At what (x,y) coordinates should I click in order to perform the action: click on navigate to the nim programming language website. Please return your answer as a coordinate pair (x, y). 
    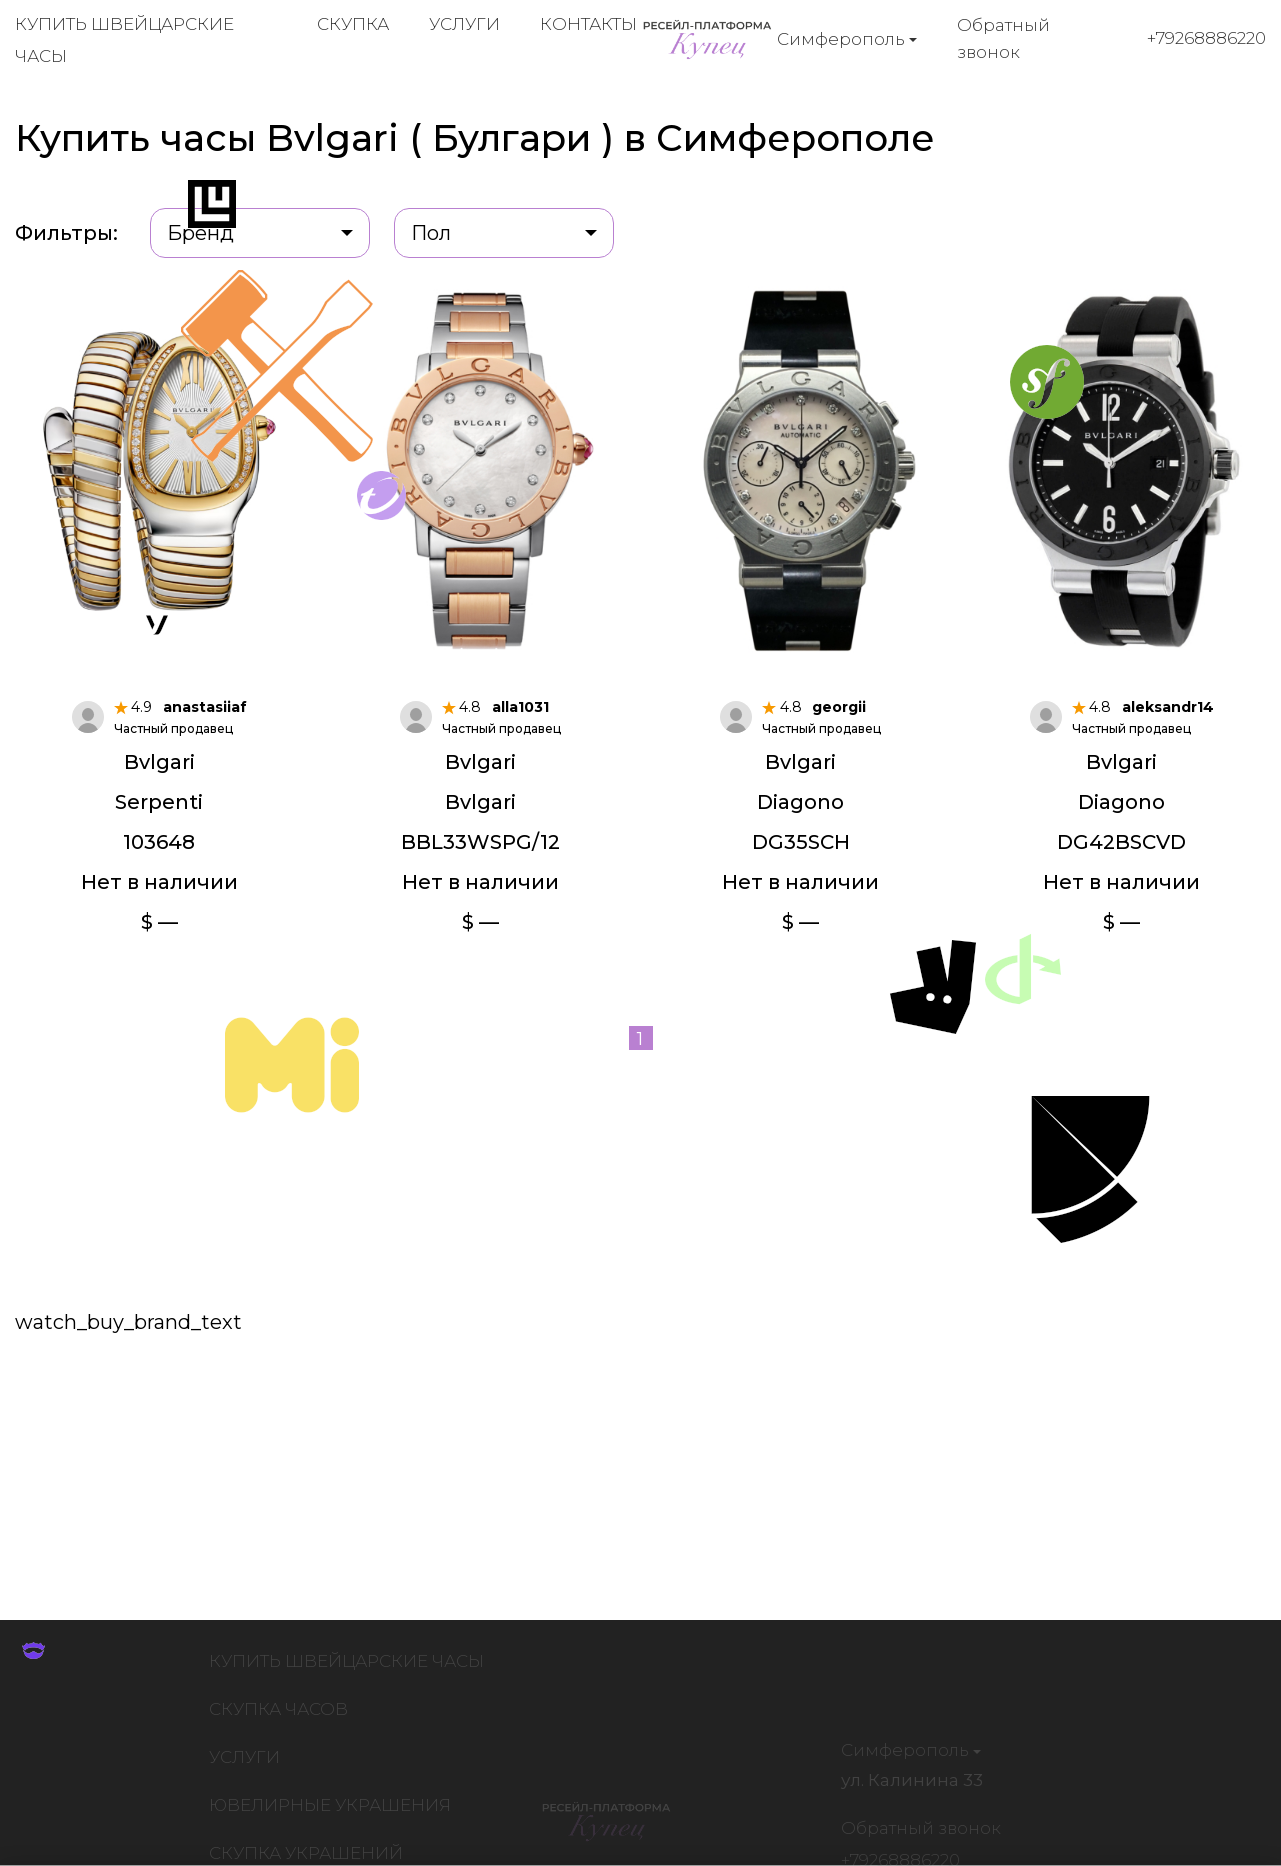
    Looking at the image, I should click on (33, 1650).